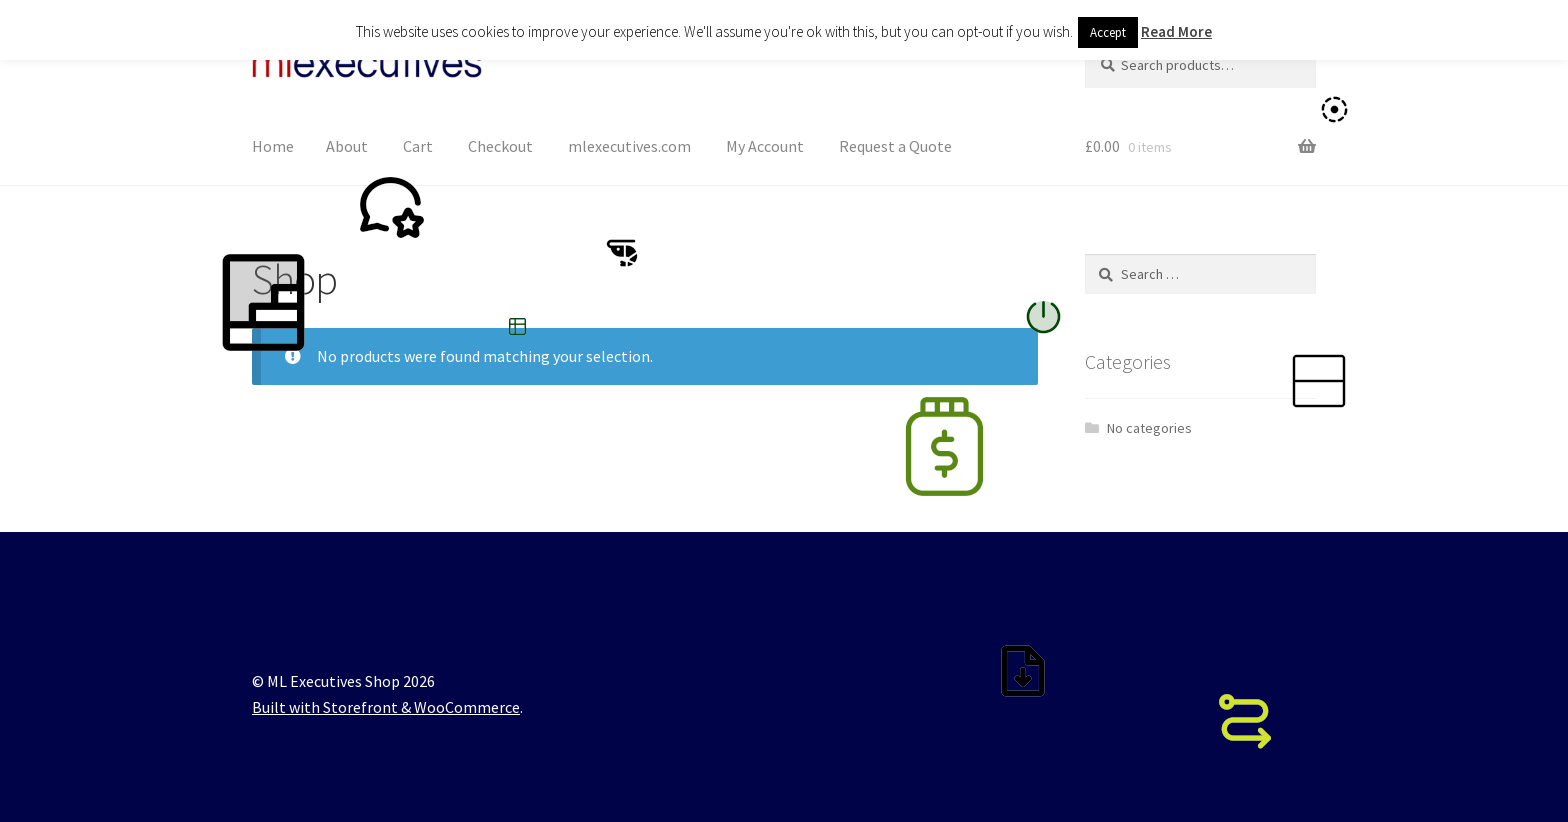 This screenshot has width=1568, height=822. Describe the element at coordinates (1319, 381) in the screenshot. I see `split view horizontally` at that location.